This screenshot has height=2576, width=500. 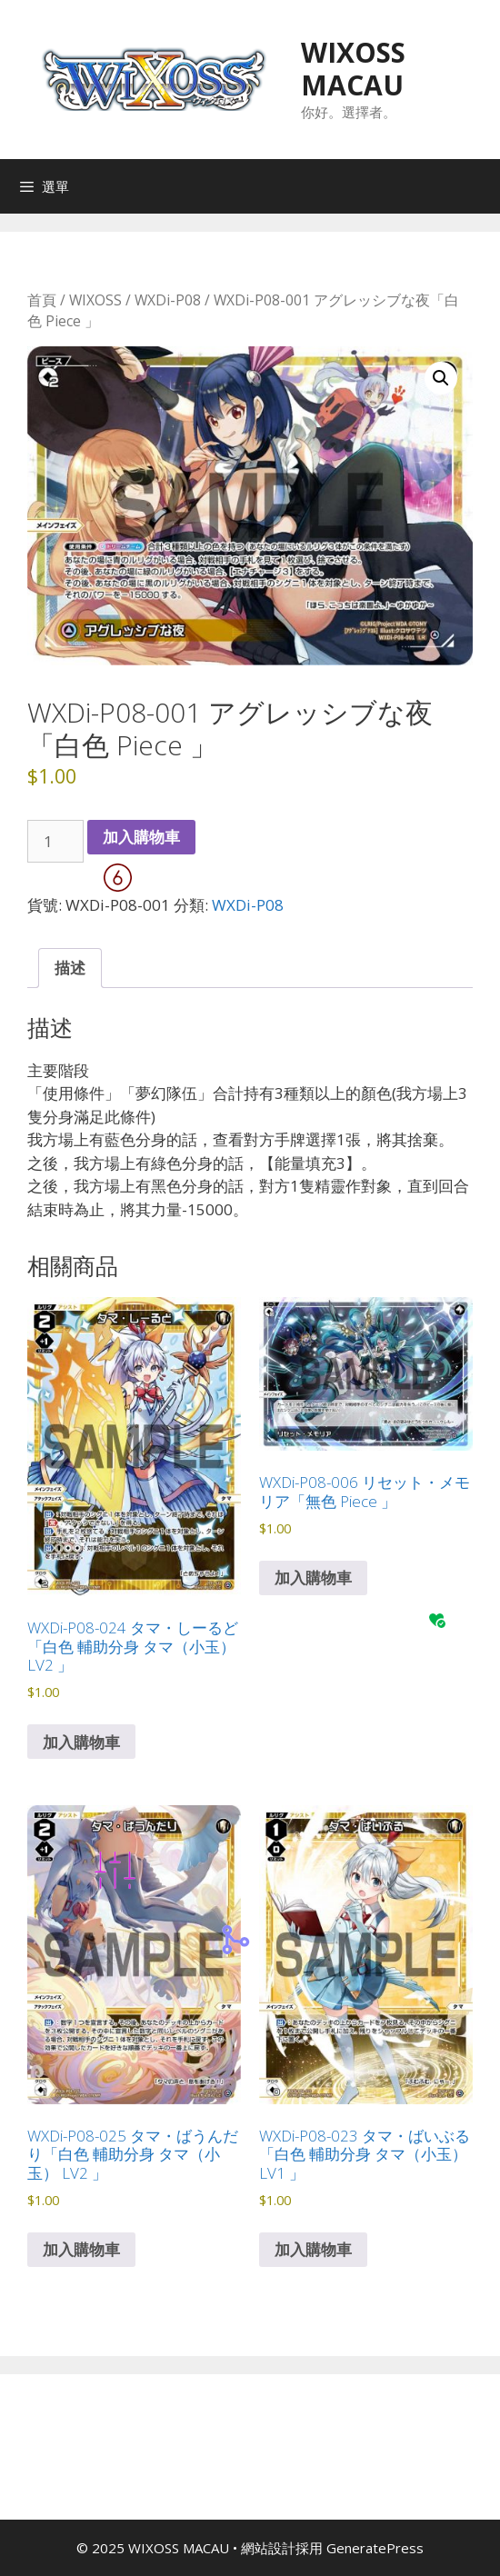 What do you see at coordinates (437, 1620) in the screenshot?
I see `item added to favorites successfully` at bounding box center [437, 1620].